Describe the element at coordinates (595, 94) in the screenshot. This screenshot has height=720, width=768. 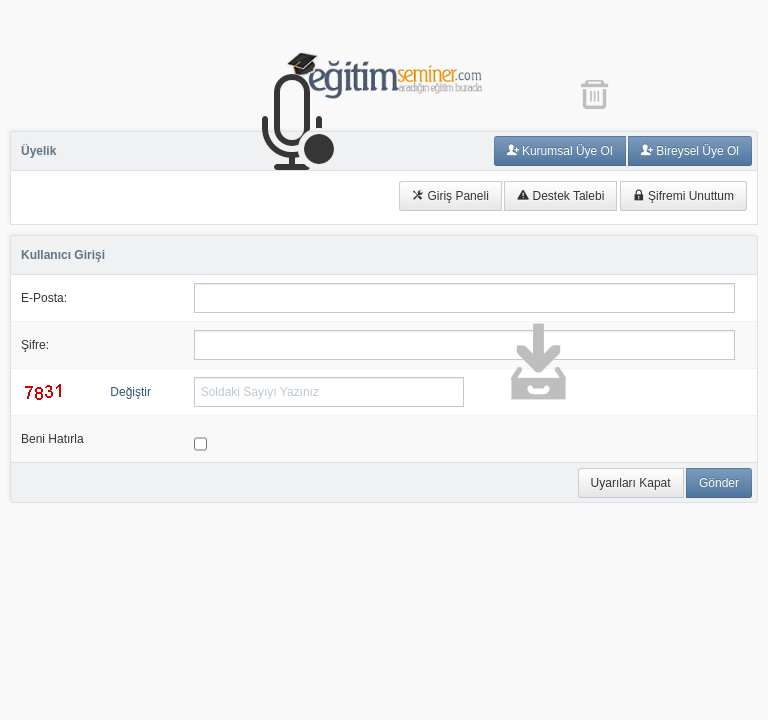
I see `delete selected item` at that location.